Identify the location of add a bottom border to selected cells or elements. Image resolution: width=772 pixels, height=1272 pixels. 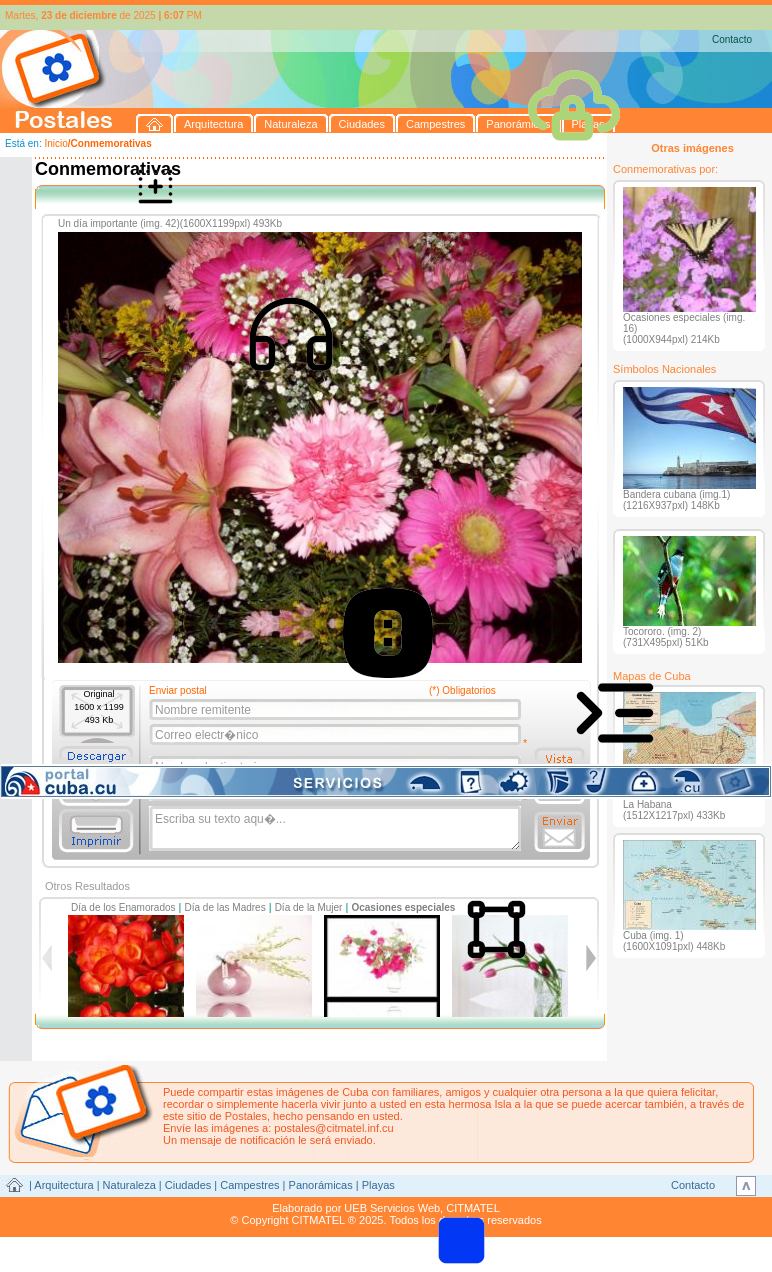
(155, 186).